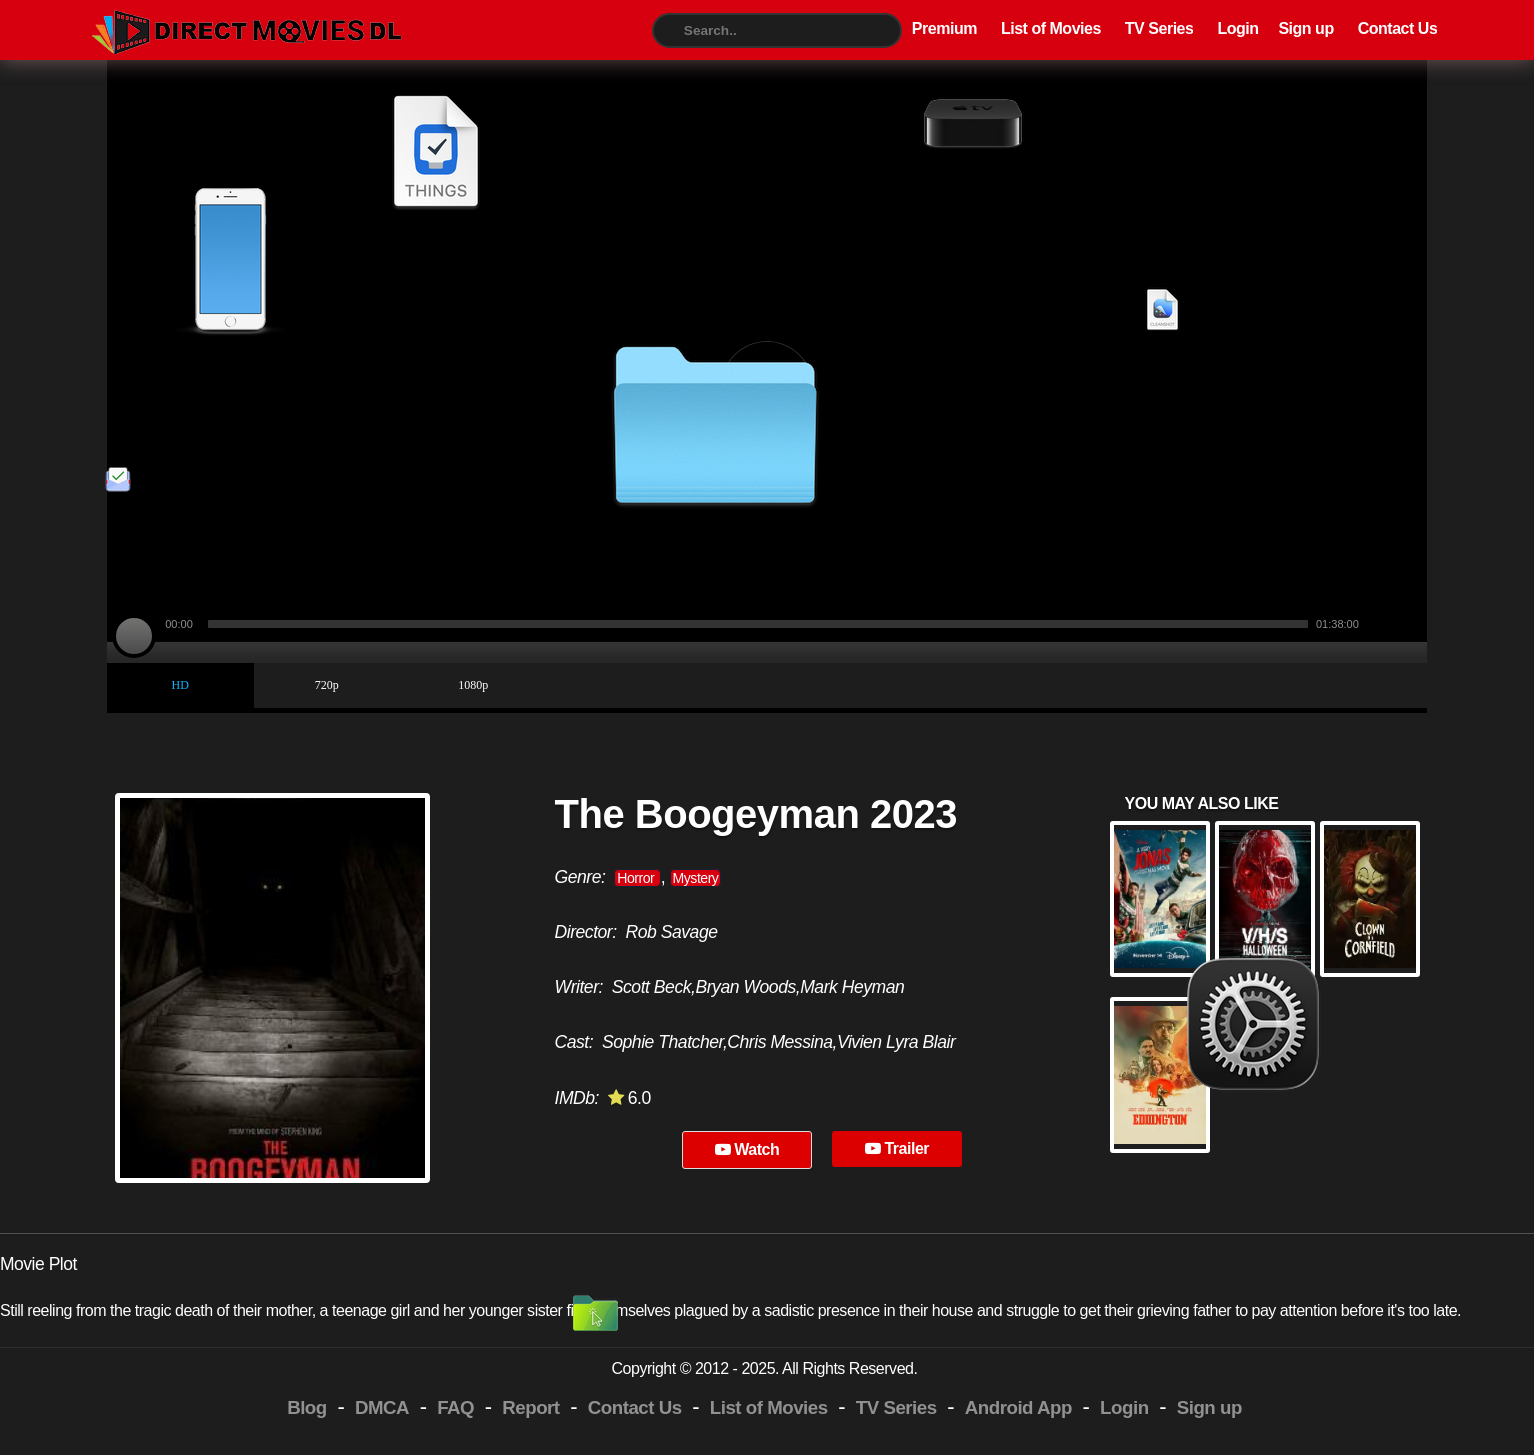 This screenshot has height=1455, width=1534. I want to click on indicates a connected iPhone device, so click(230, 261).